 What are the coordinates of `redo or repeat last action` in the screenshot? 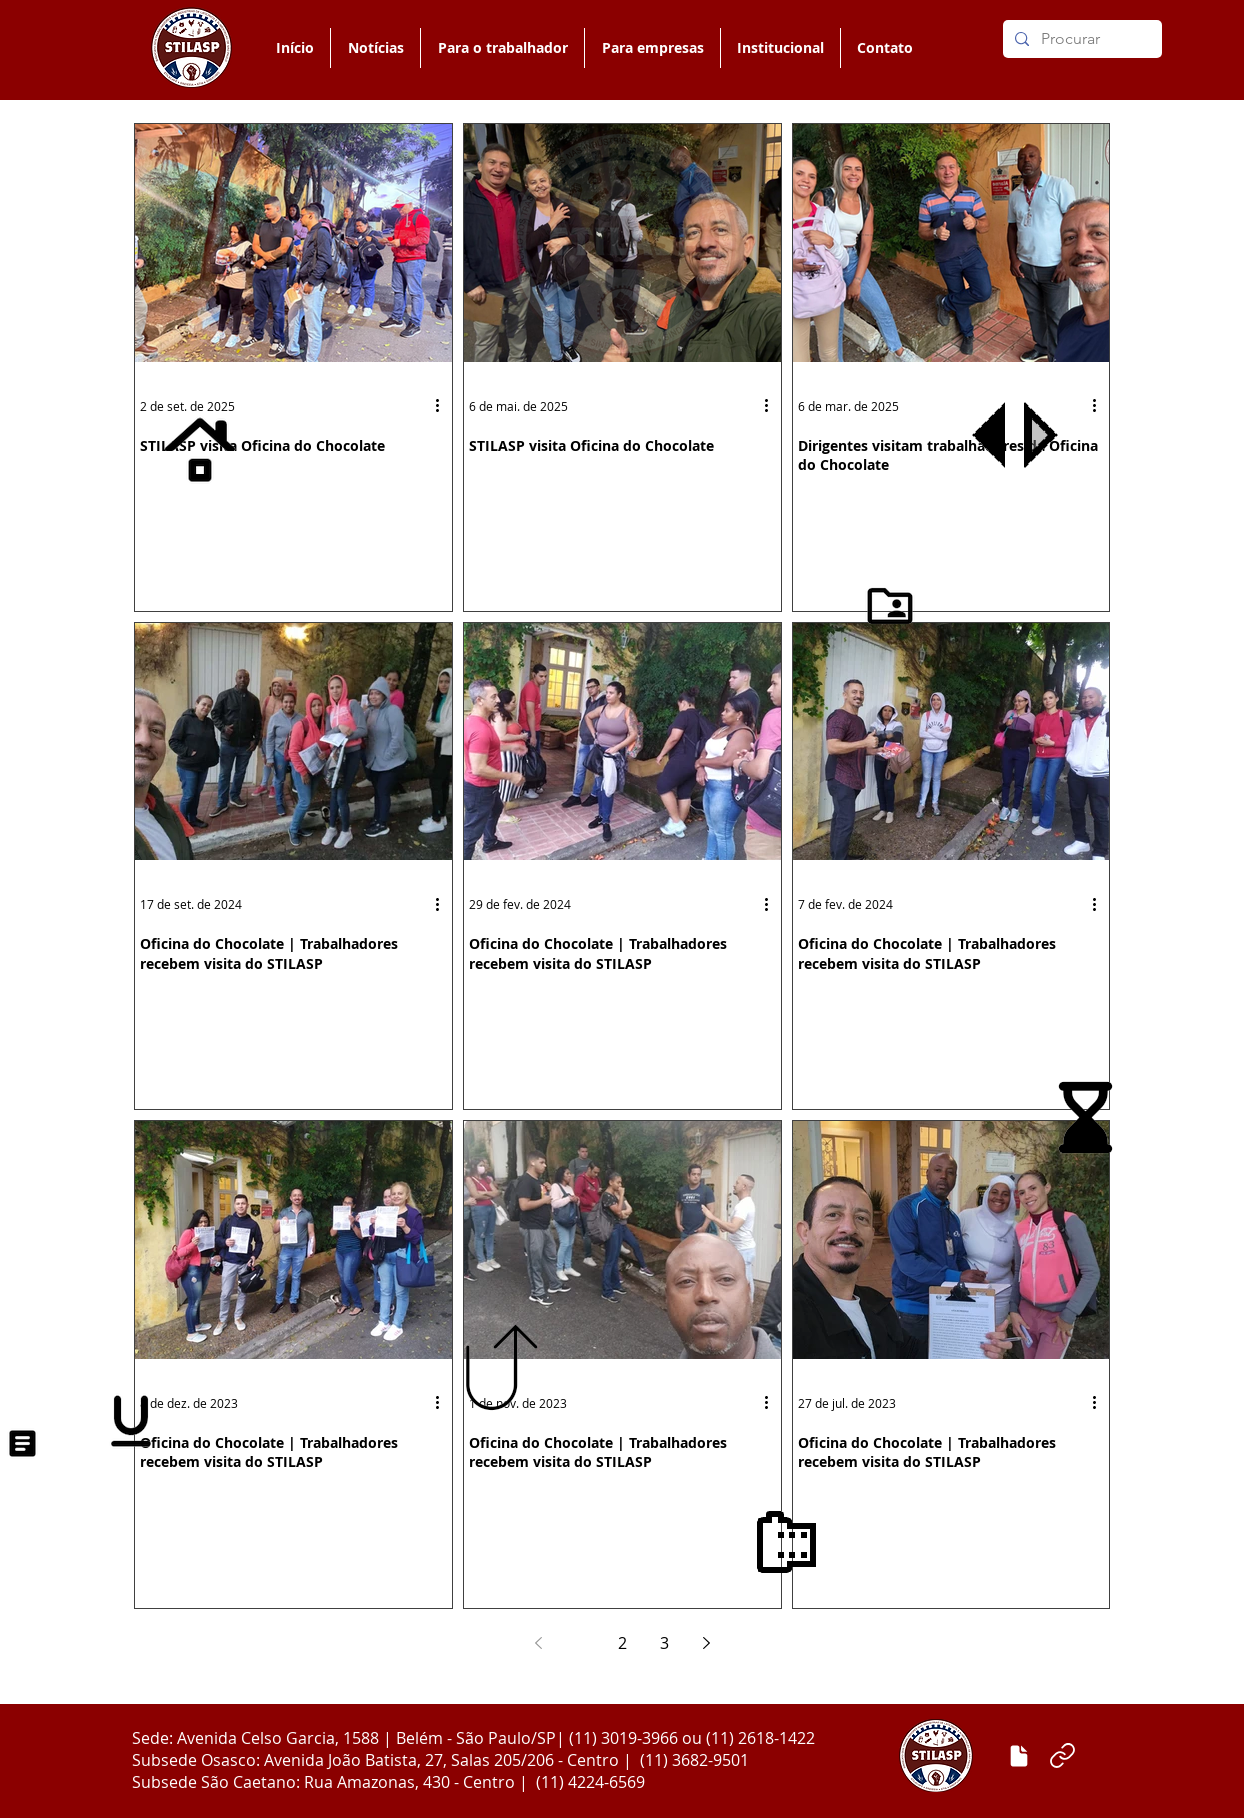 It's located at (498, 1367).